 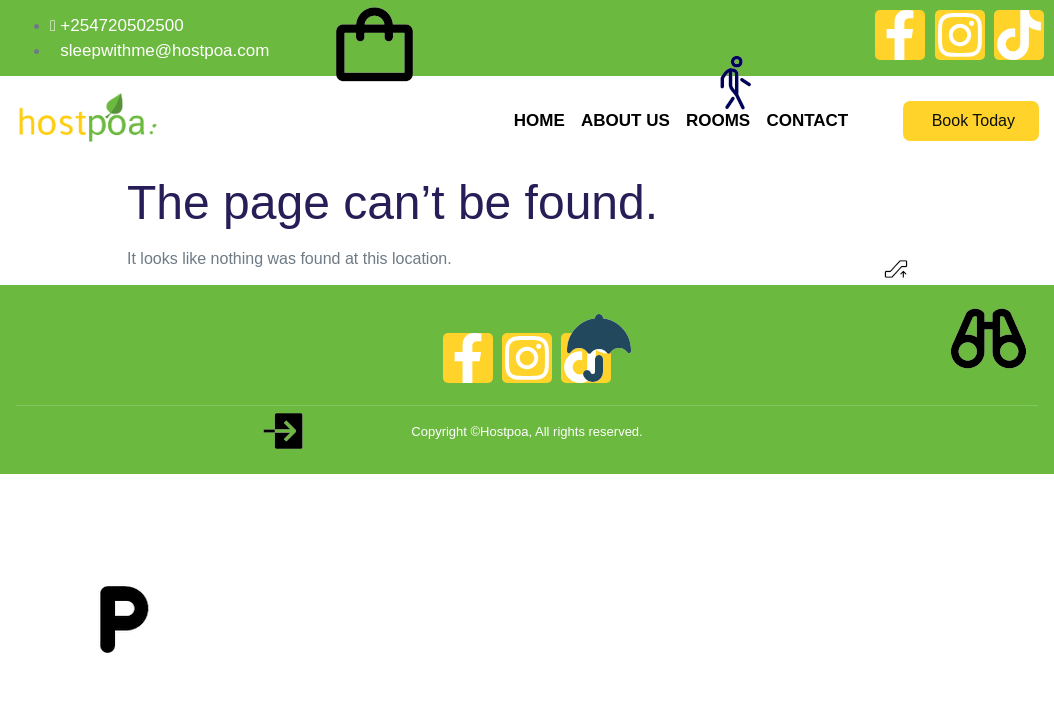 What do you see at coordinates (599, 350) in the screenshot?
I see `view weather protection or rain forecast` at bounding box center [599, 350].